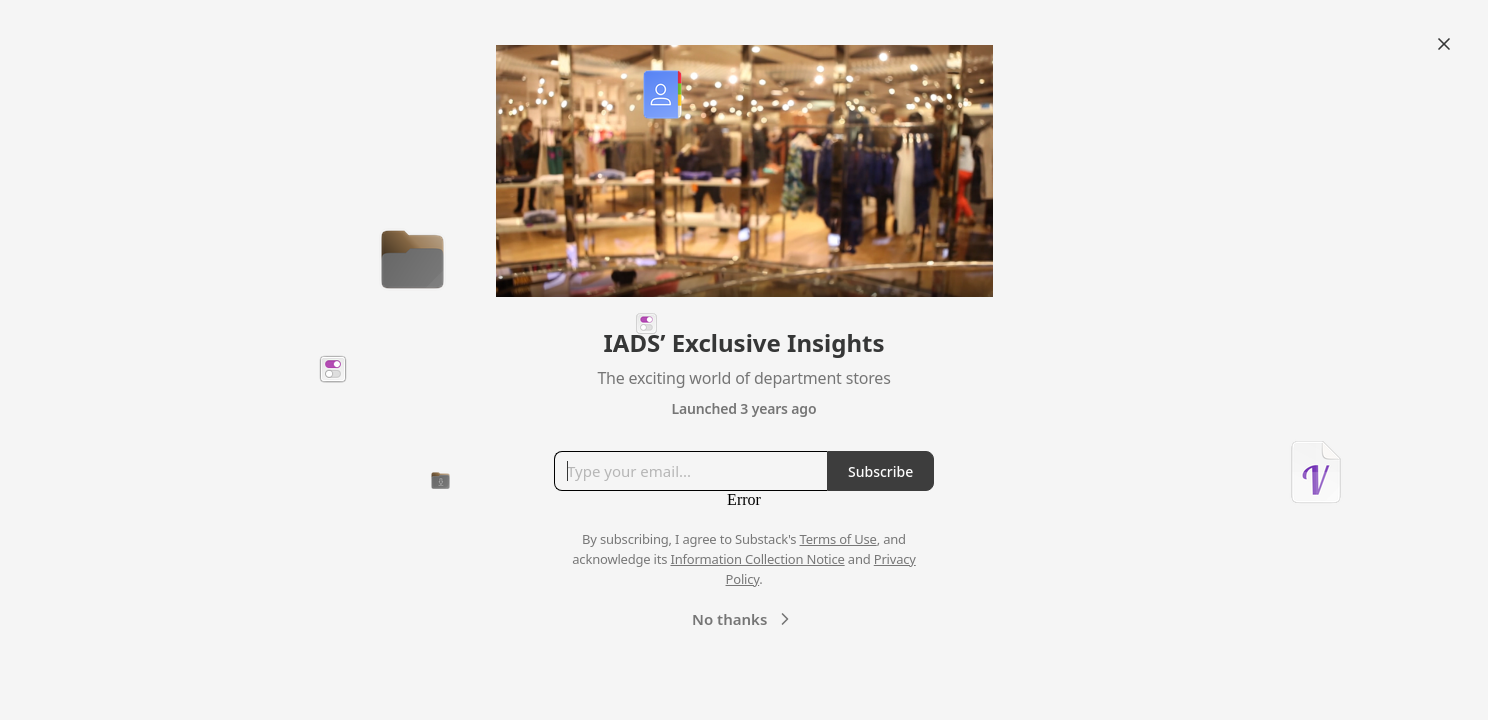 This screenshot has width=1488, height=720. Describe the element at coordinates (333, 369) in the screenshot. I see `open desktop preferences or settings` at that location.